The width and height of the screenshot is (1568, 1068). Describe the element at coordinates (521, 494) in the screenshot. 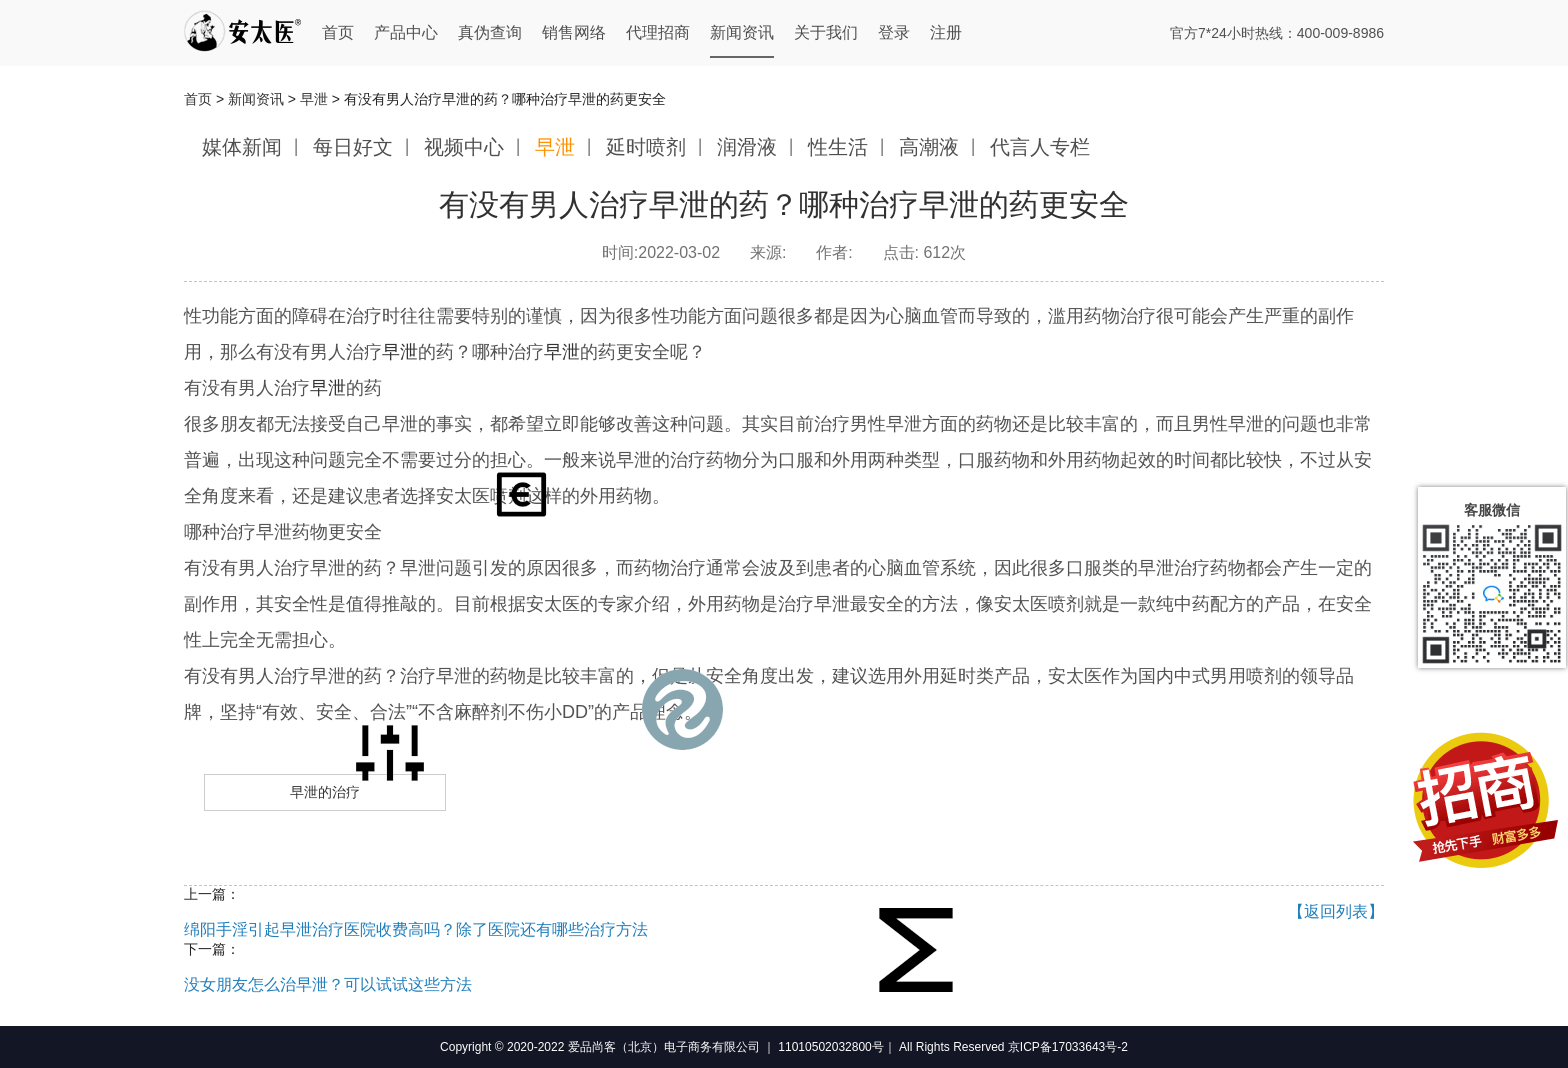

I see `view euro currency settings` at that location.